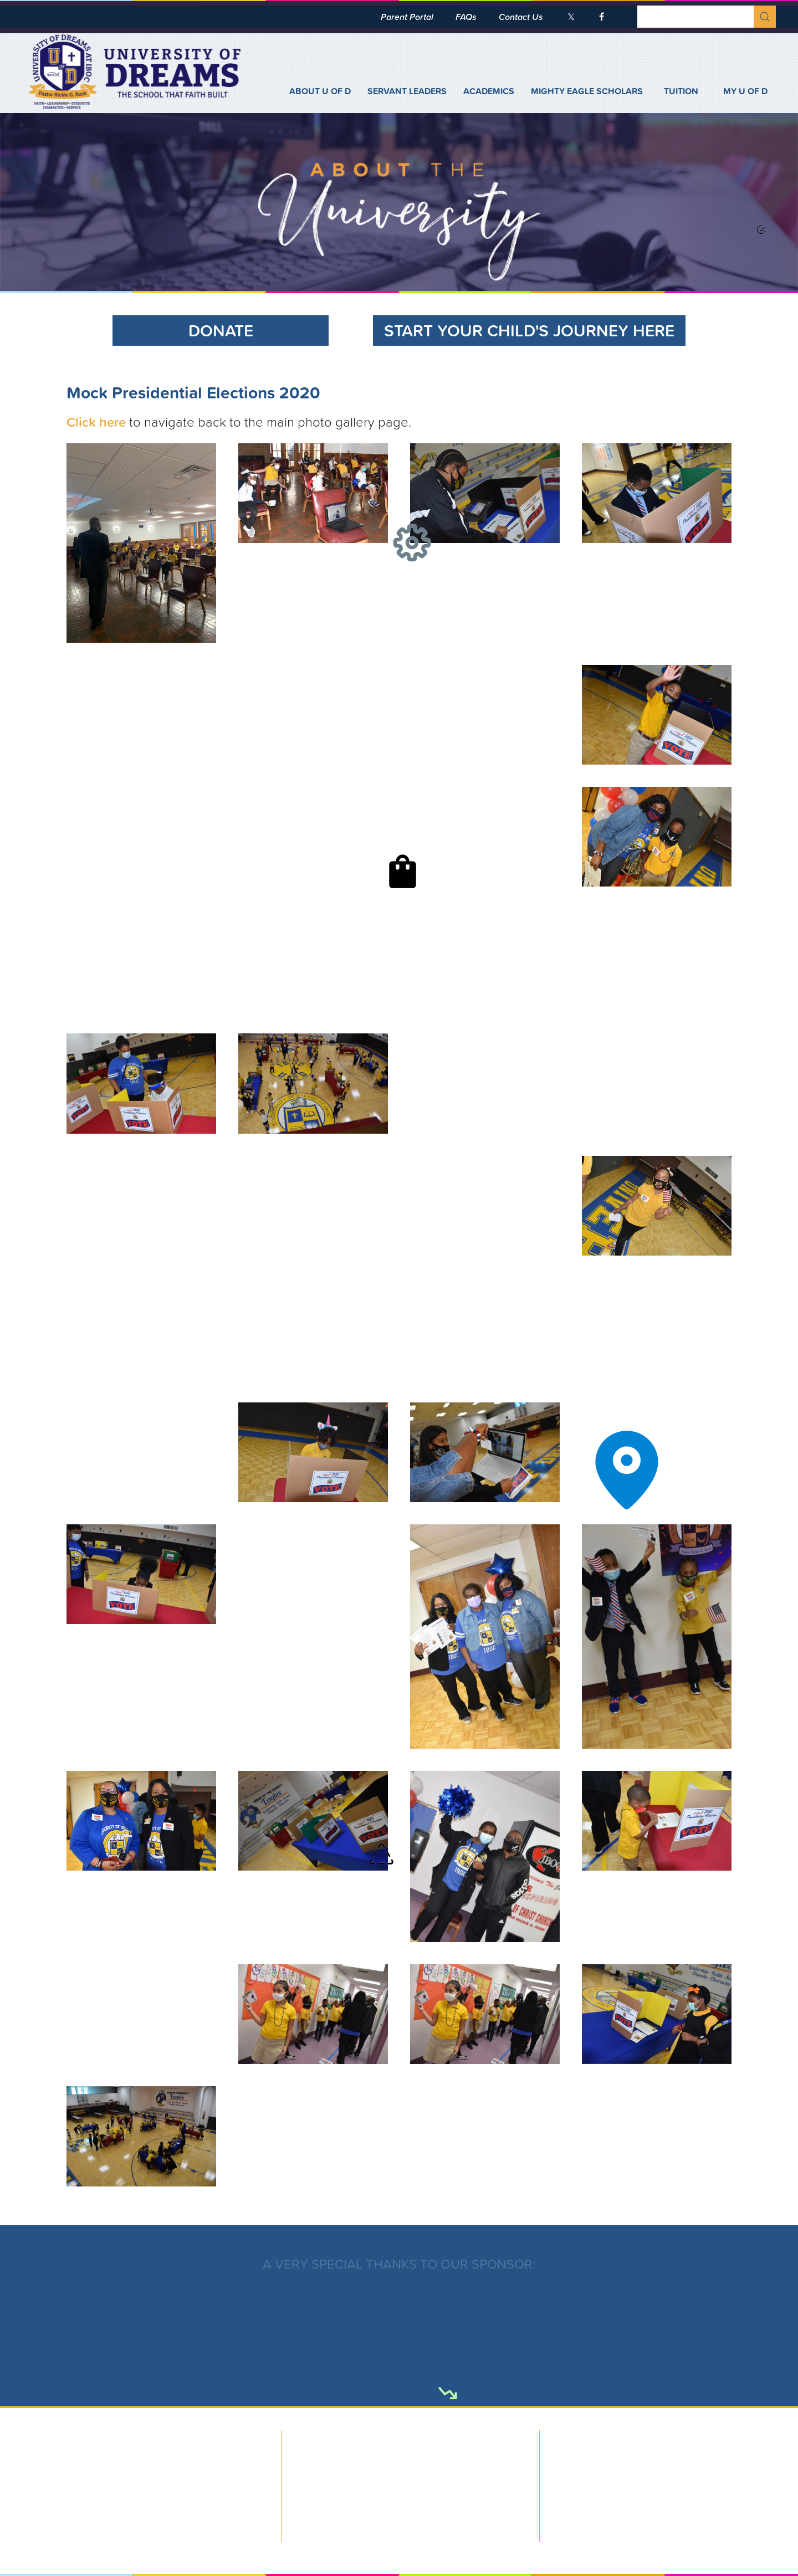 Image resolution: width=798 pixels, height=2576 pixels. What do you see at coordinates (381, 1854) in the screenshot?
I see `indicates a draft or incomplete state` at bounding box center [381, 1854].